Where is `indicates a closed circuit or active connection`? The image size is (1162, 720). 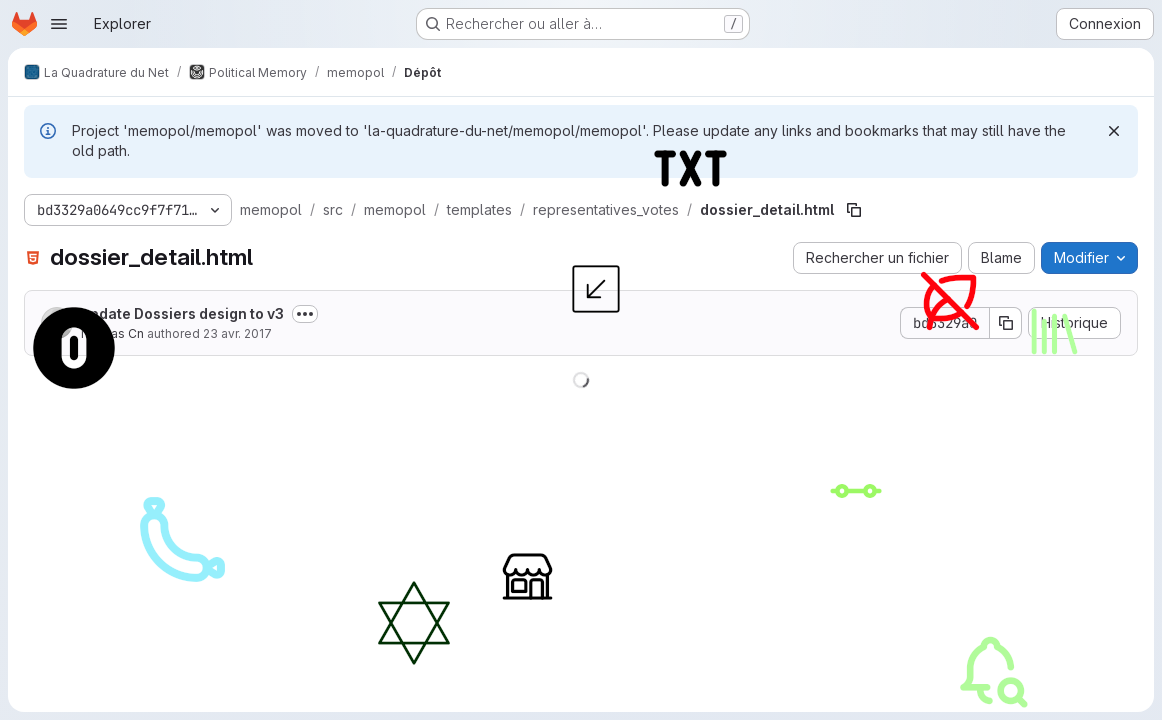 indicates a closed circuit or active connection is located at coordinates (856, 491).